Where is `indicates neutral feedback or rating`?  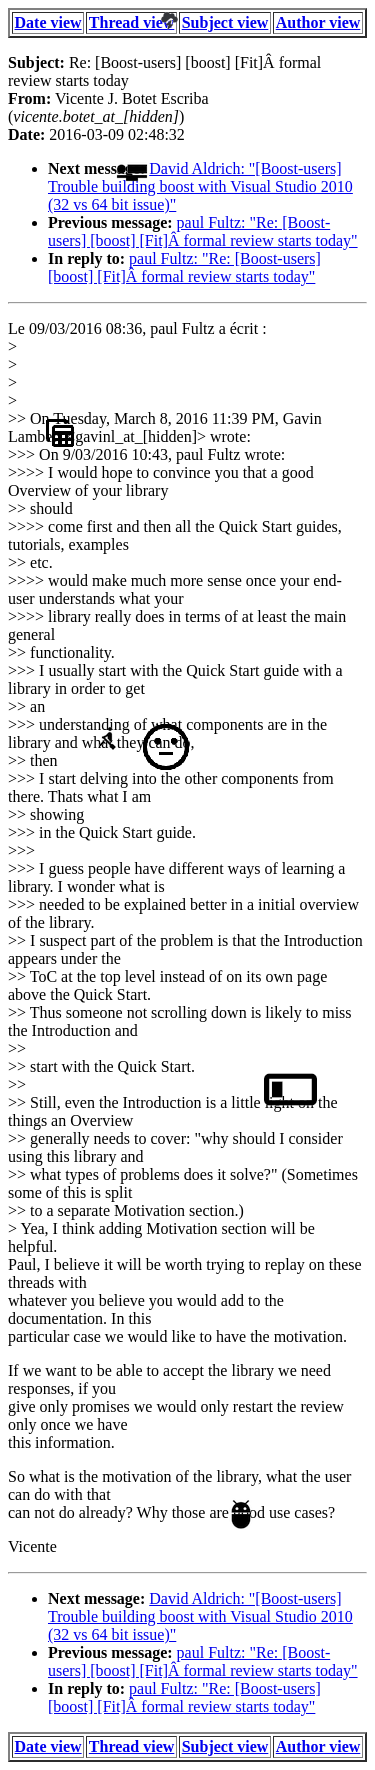
indicates neutral feedback or rating is located at coordinates (166, 747).